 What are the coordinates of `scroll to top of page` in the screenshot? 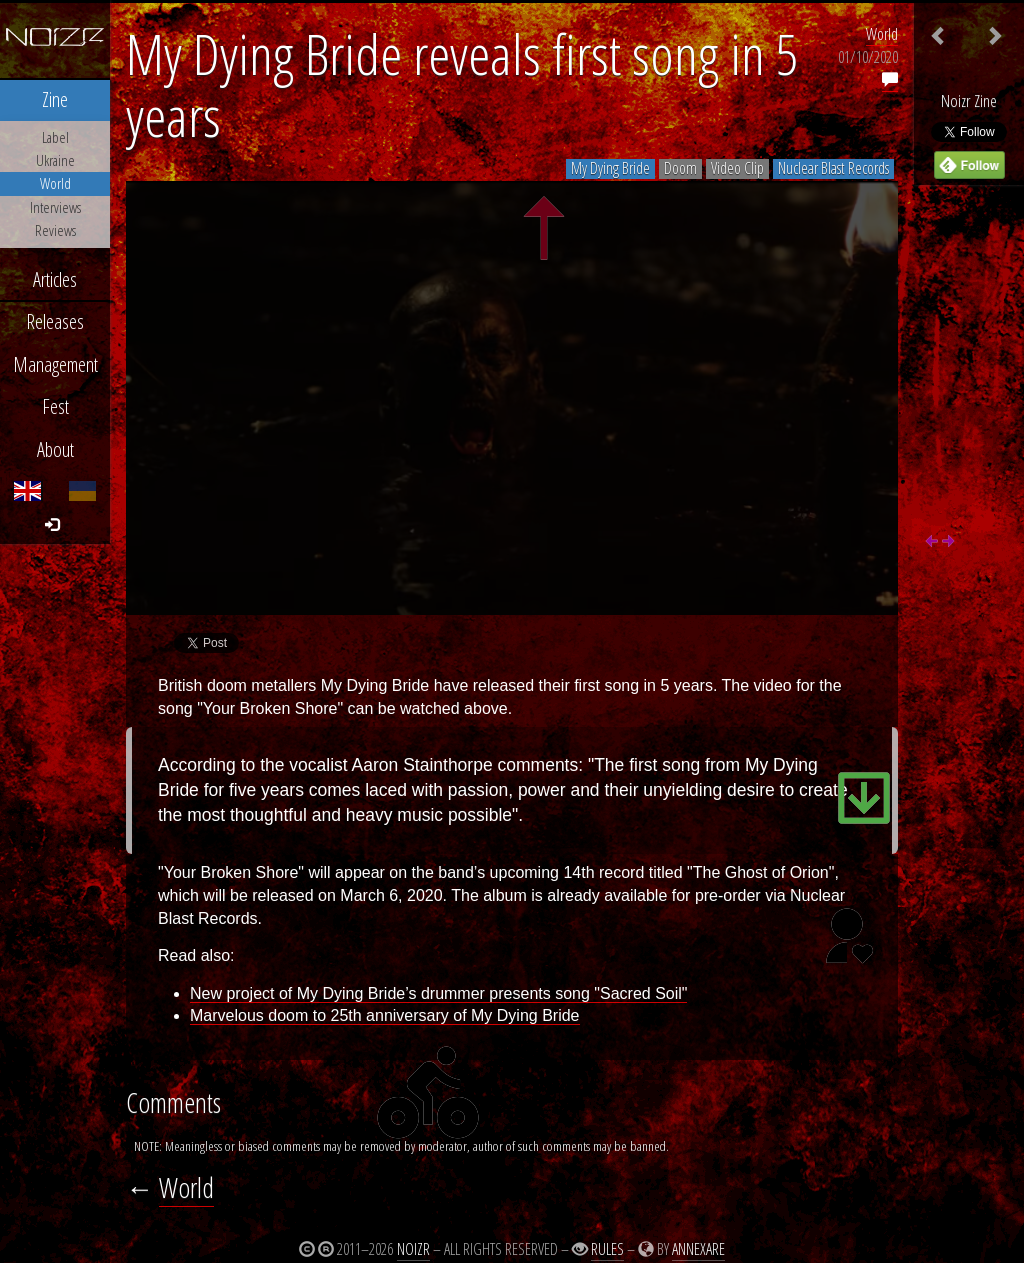 It's located at (544, 228).